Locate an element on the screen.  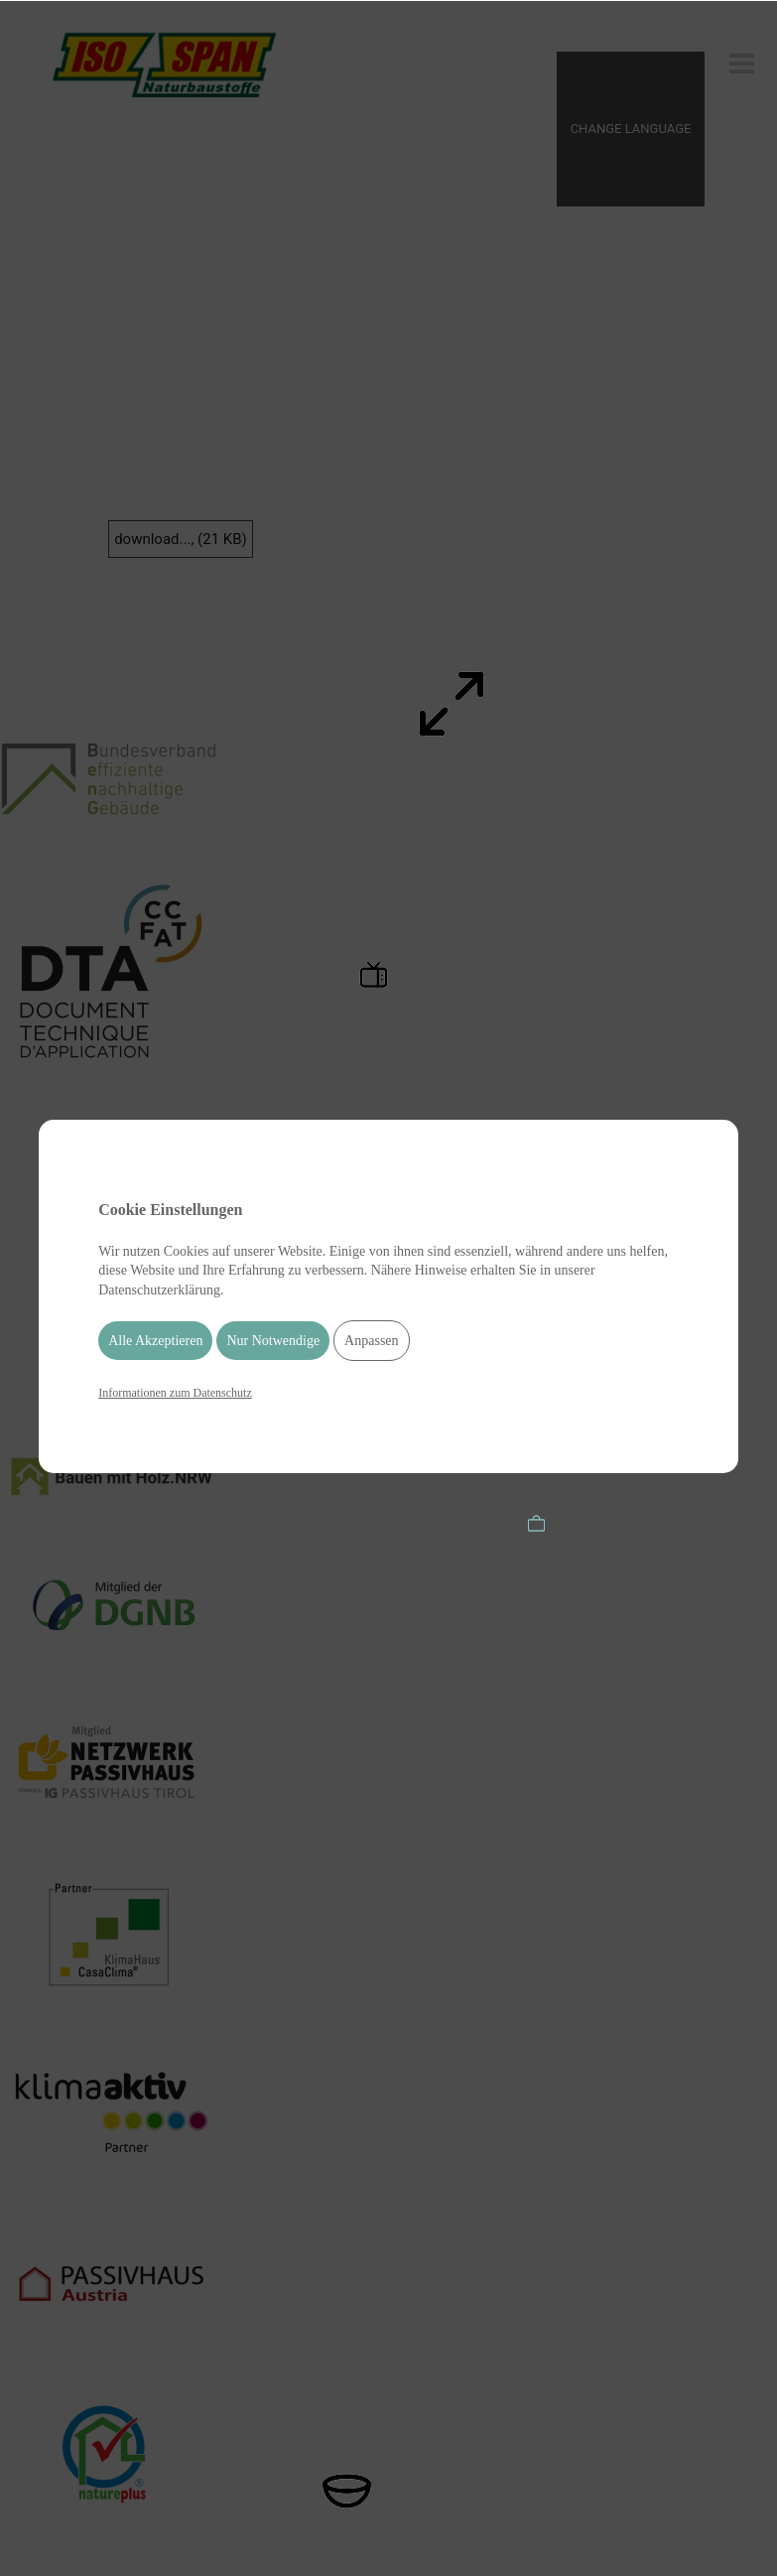
switch to hemisphere or dome view is located at coordinates (346, 2491).